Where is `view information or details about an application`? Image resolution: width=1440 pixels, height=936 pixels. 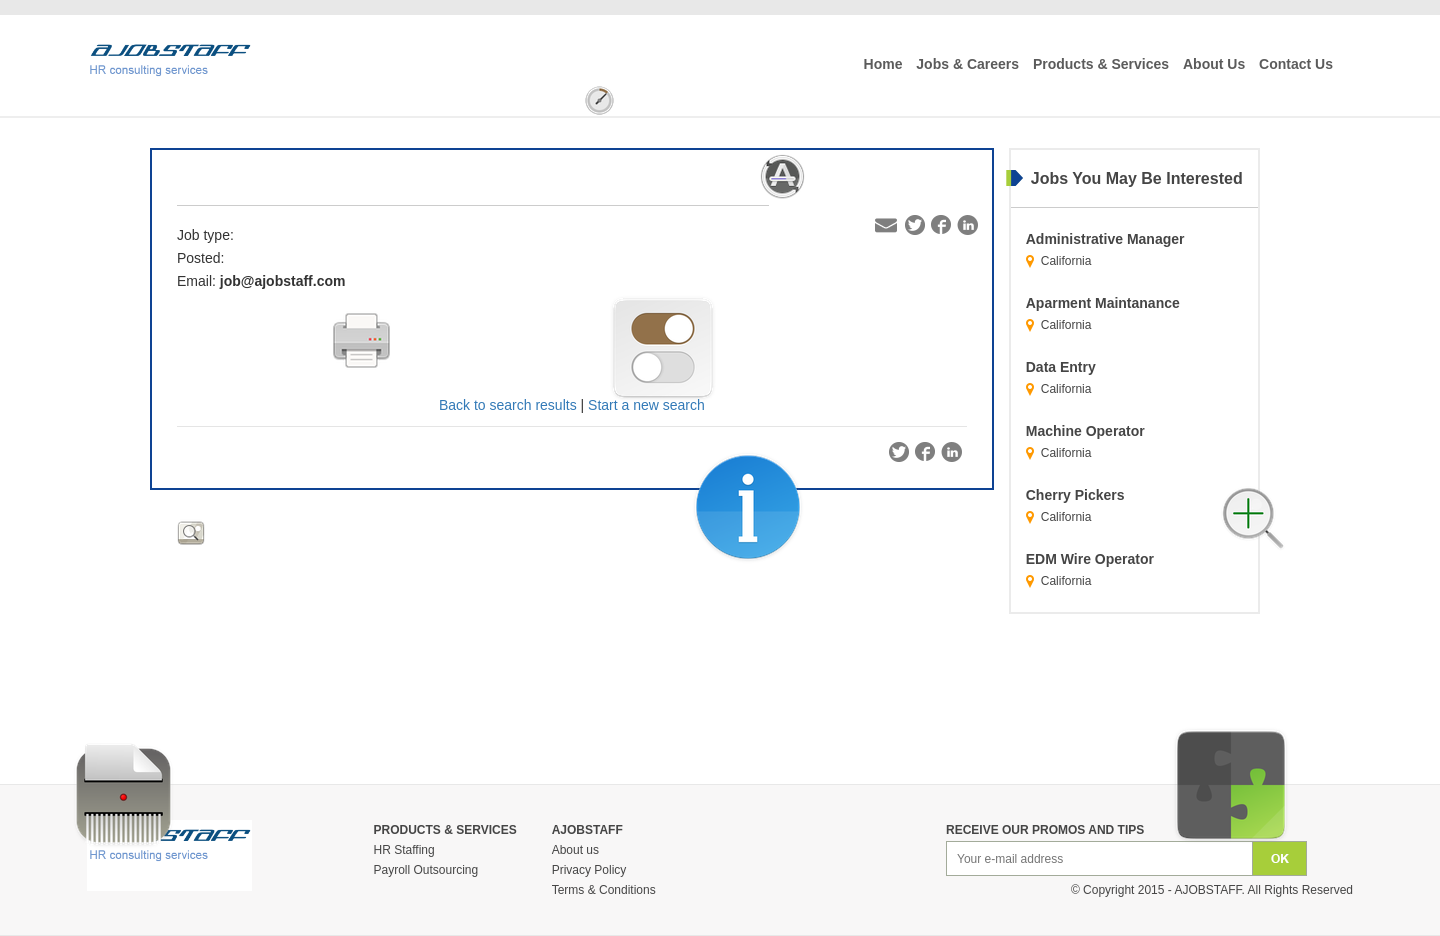
view information or details about an application is located at coordinates (748, 507).